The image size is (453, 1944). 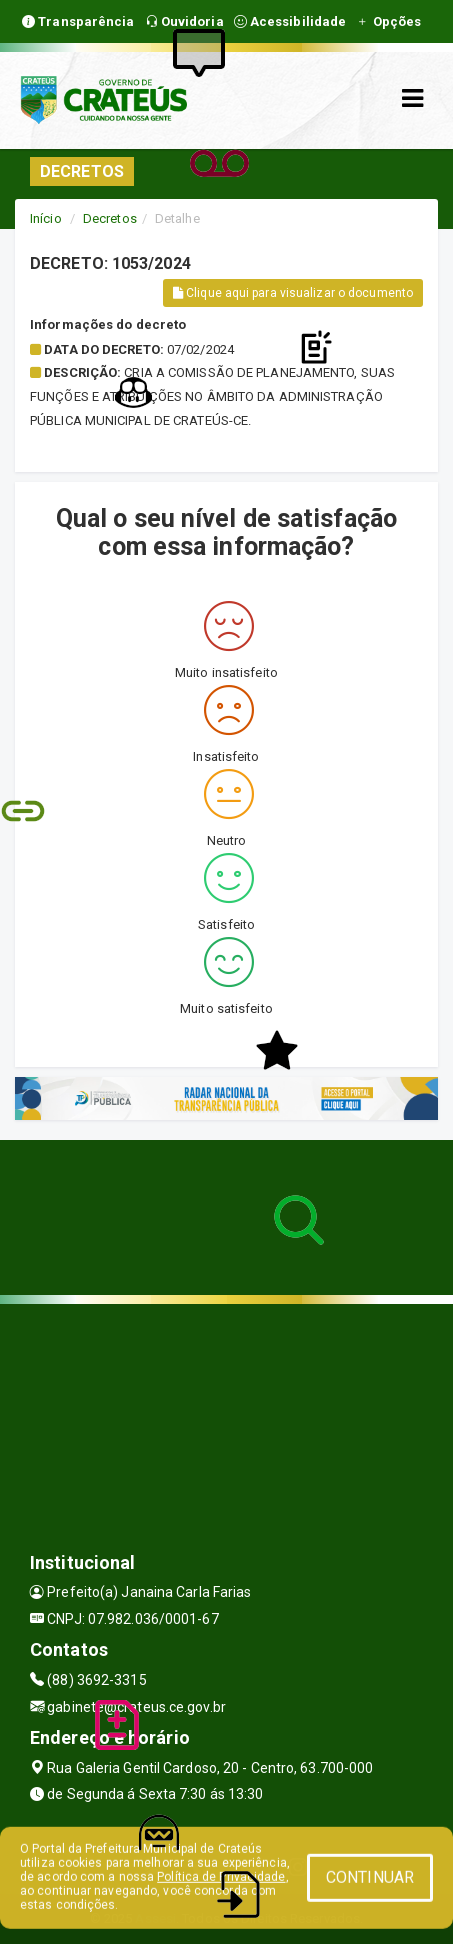 What do you see at coordinates (219, 164) in the screenshot?
I see `access voicemail messages` at bounding box center [219, 164].